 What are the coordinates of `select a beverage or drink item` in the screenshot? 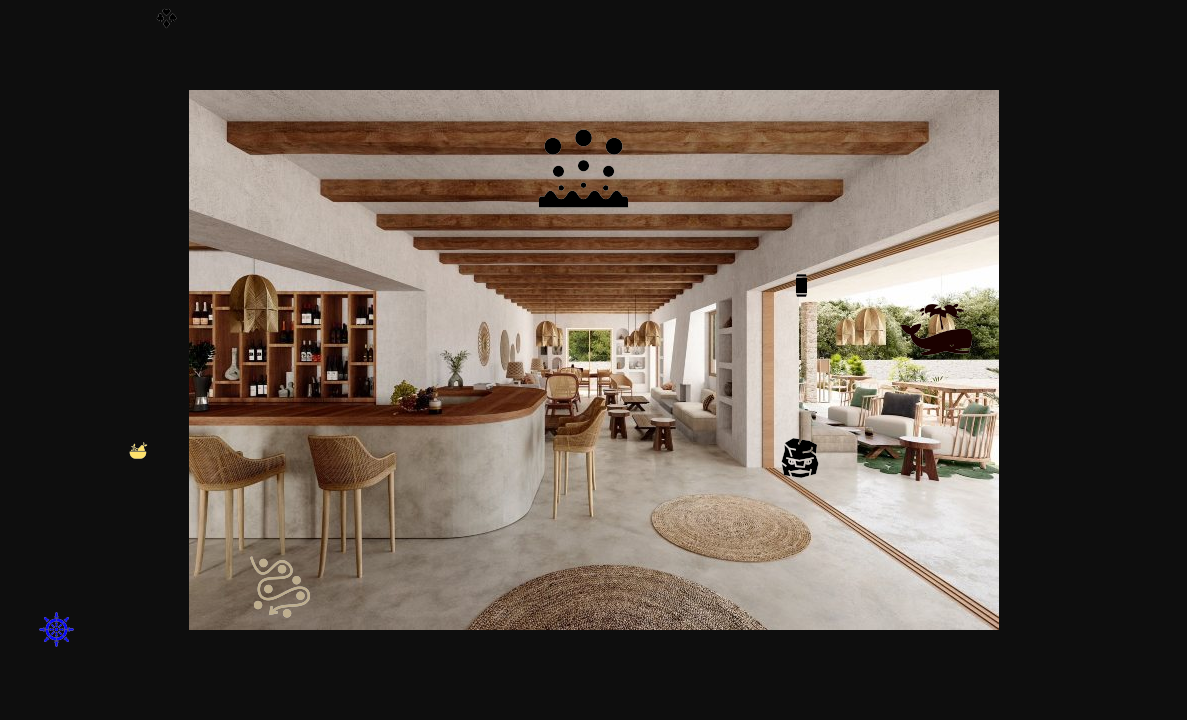 It's located at (801, 285).